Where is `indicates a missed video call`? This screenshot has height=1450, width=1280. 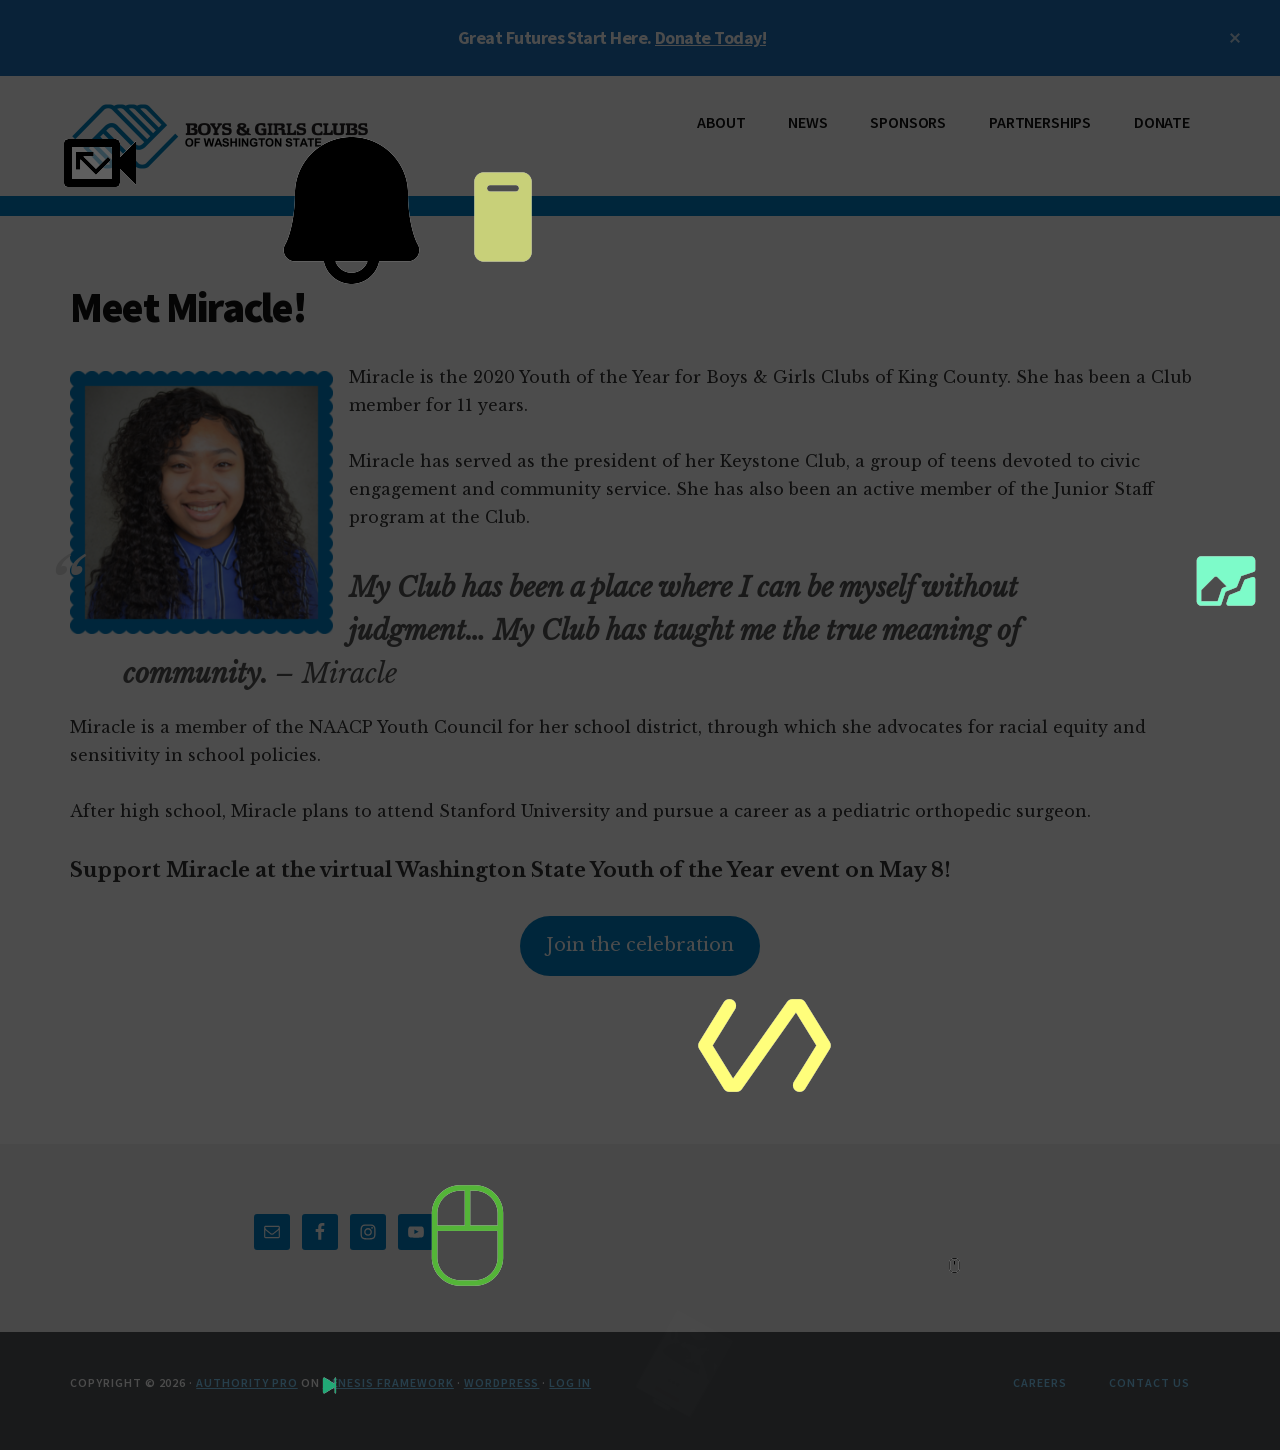 indicates a missed video call is located at coordinates (100, 163).